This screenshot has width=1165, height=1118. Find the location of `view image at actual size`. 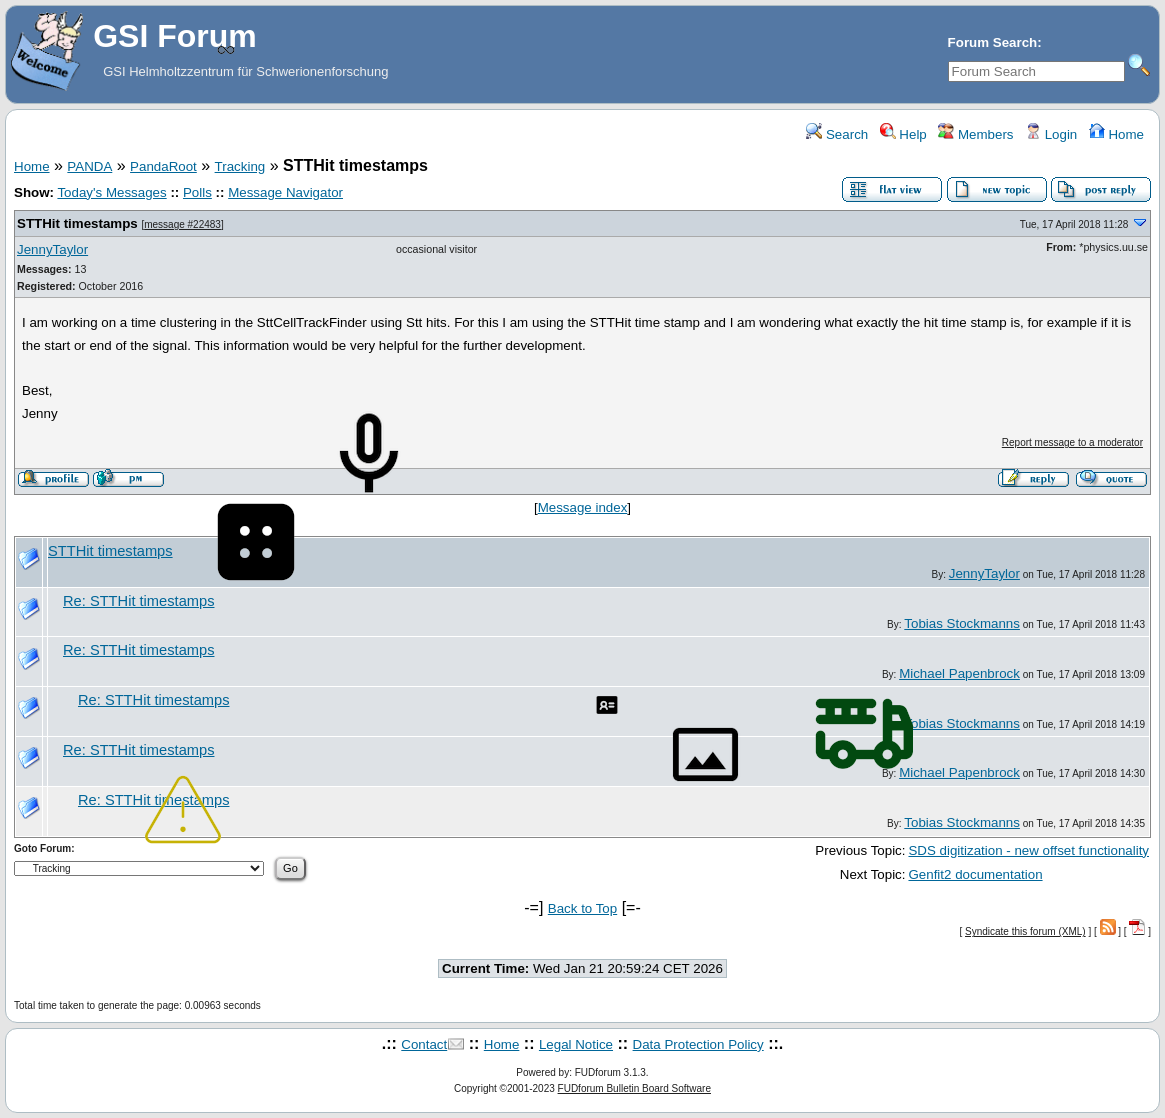

view image at actual size is located at coordinates (705, 754).